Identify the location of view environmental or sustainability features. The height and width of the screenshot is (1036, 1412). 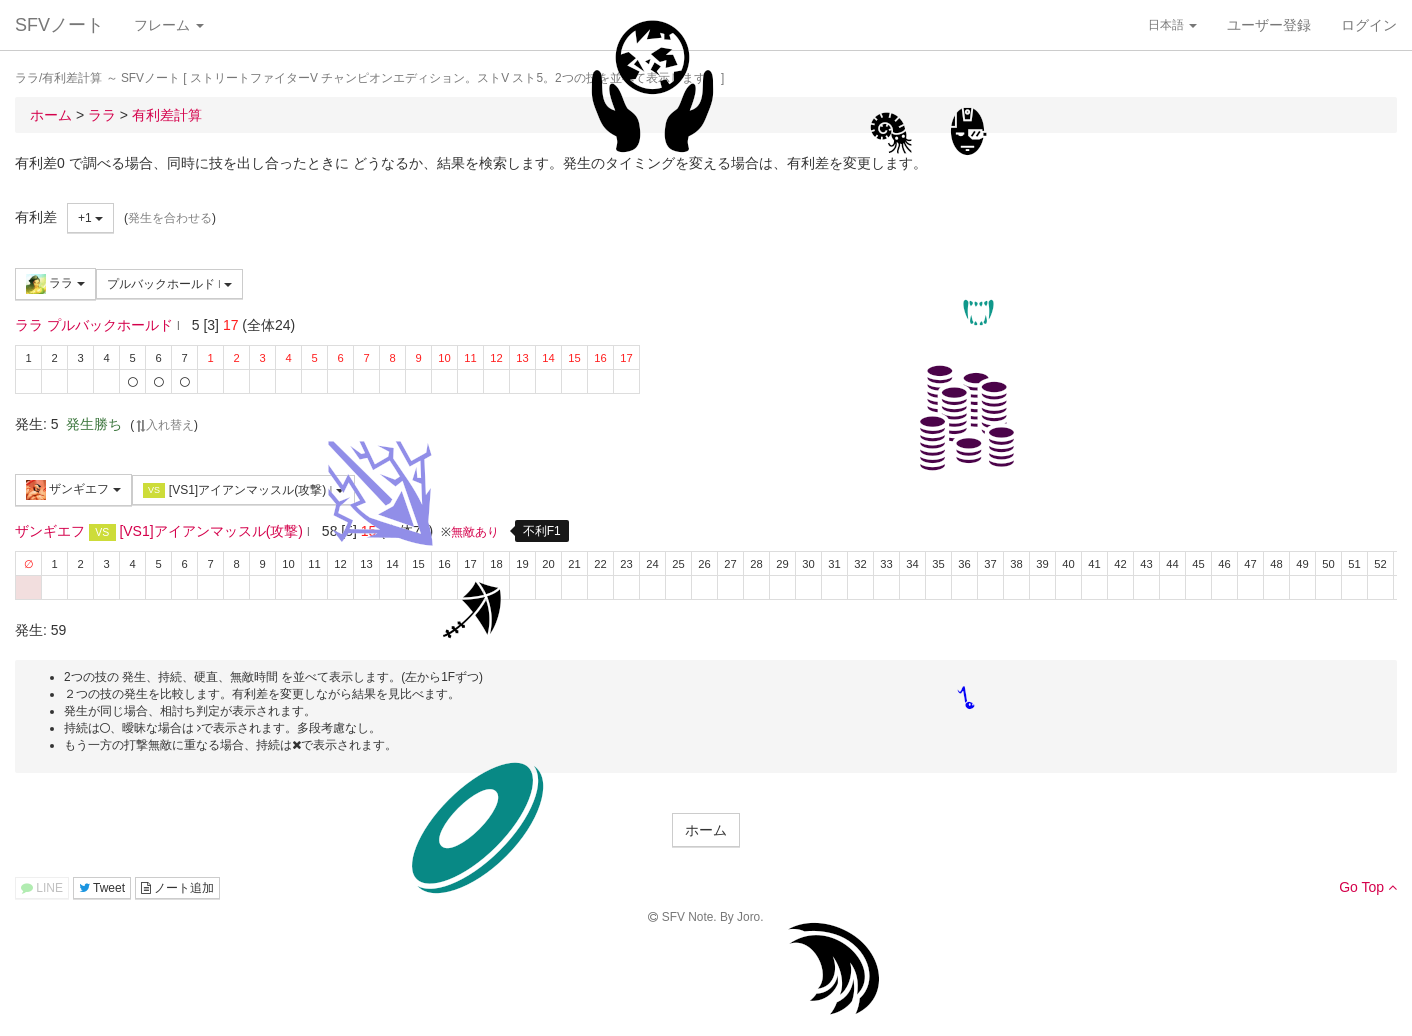
(652, 86).